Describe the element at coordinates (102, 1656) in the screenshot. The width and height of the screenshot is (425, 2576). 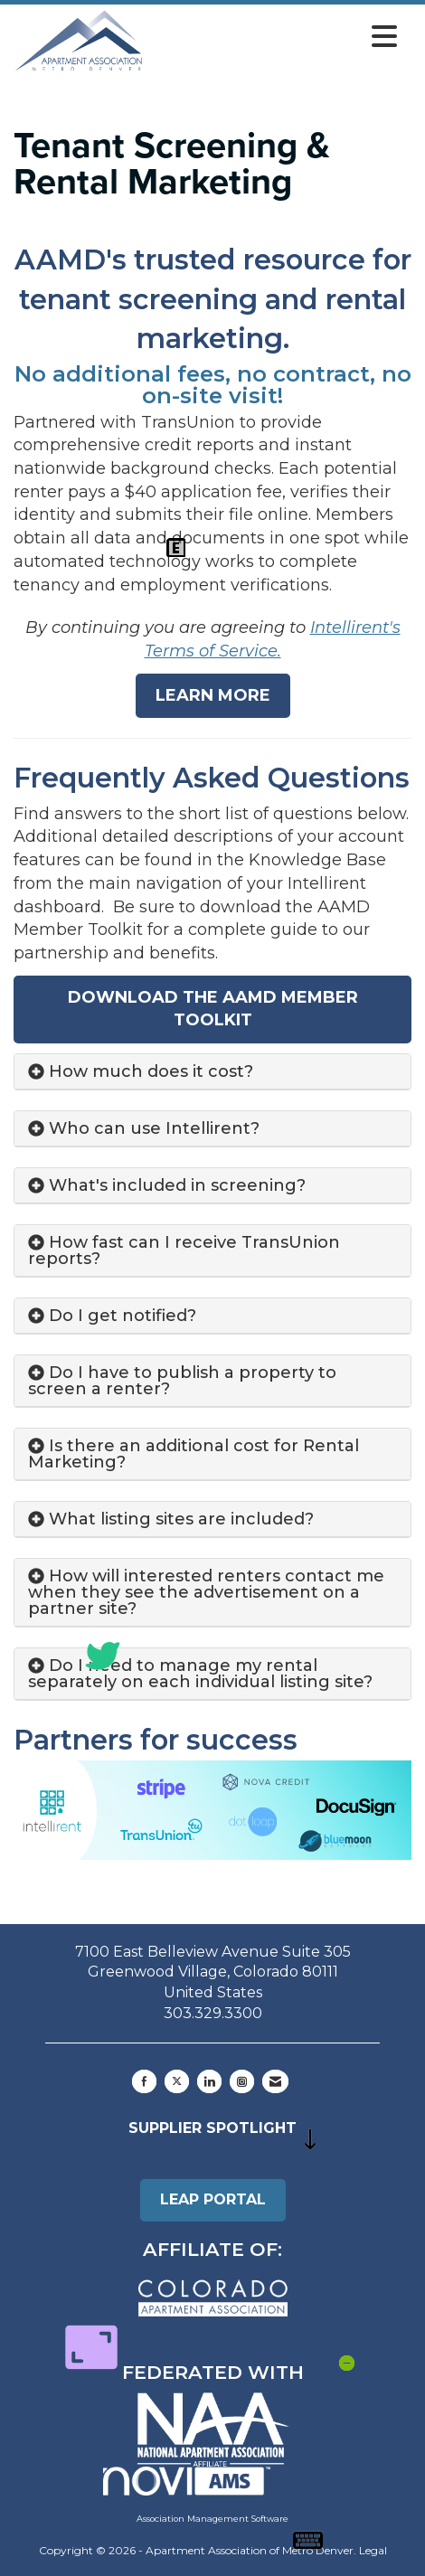
I see `share to twitter` at that location.